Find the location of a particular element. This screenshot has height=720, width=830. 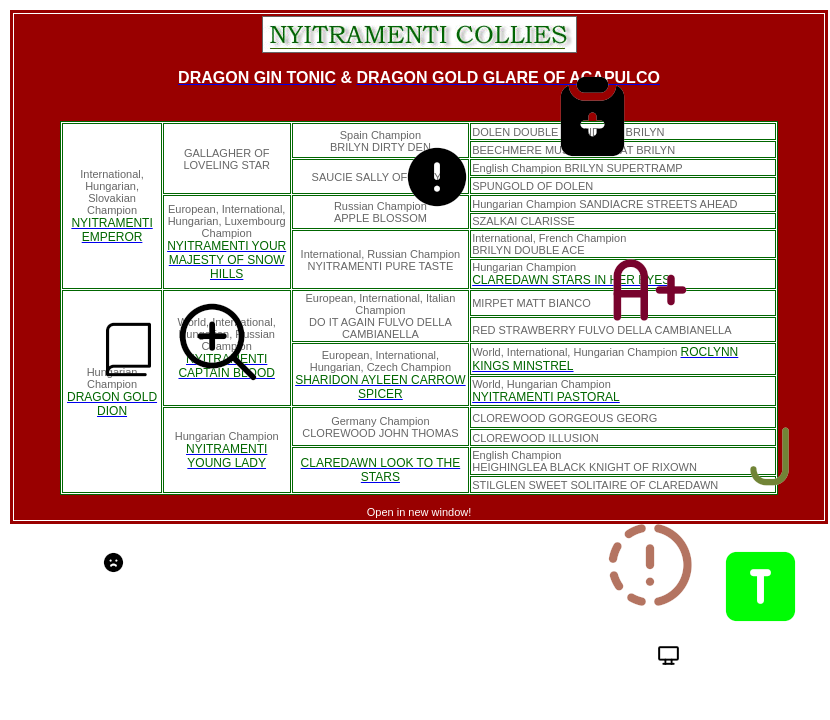

add new item to clipboard is located at coordinates (592, 116).